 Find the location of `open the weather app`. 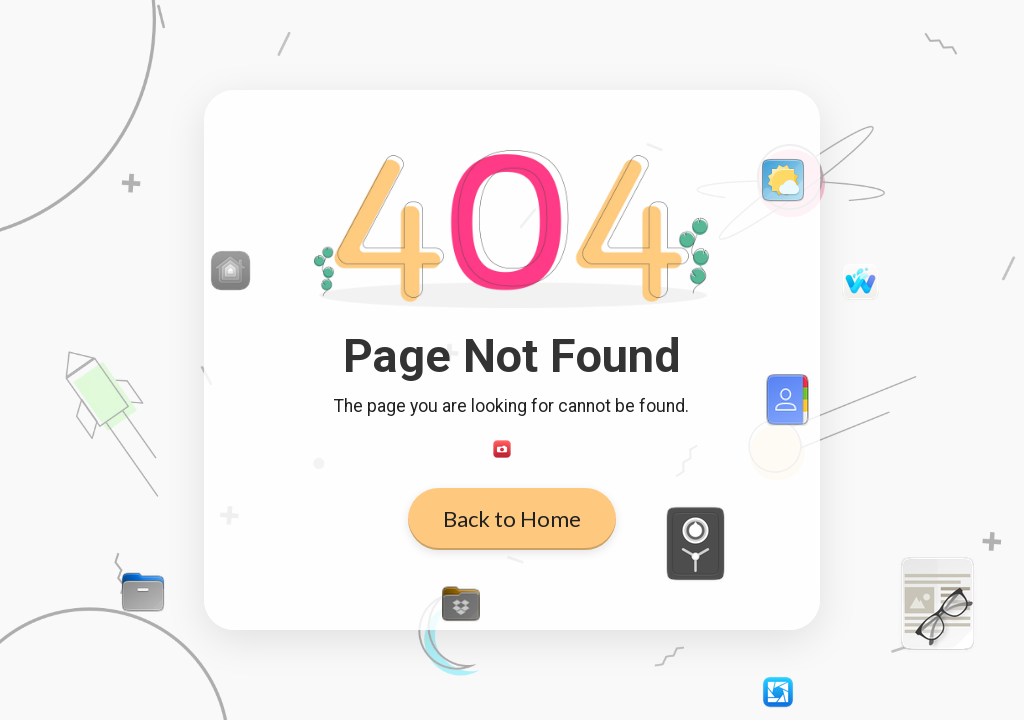

open the weather app is located at coordinates (783, 180).